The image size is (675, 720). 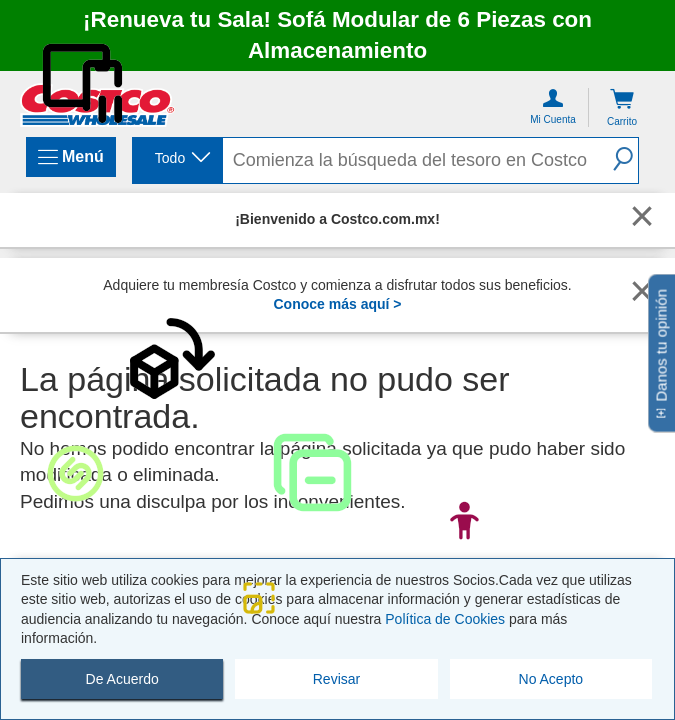 I want to click on identify a song with Shazam, so click(x=75, y=473).